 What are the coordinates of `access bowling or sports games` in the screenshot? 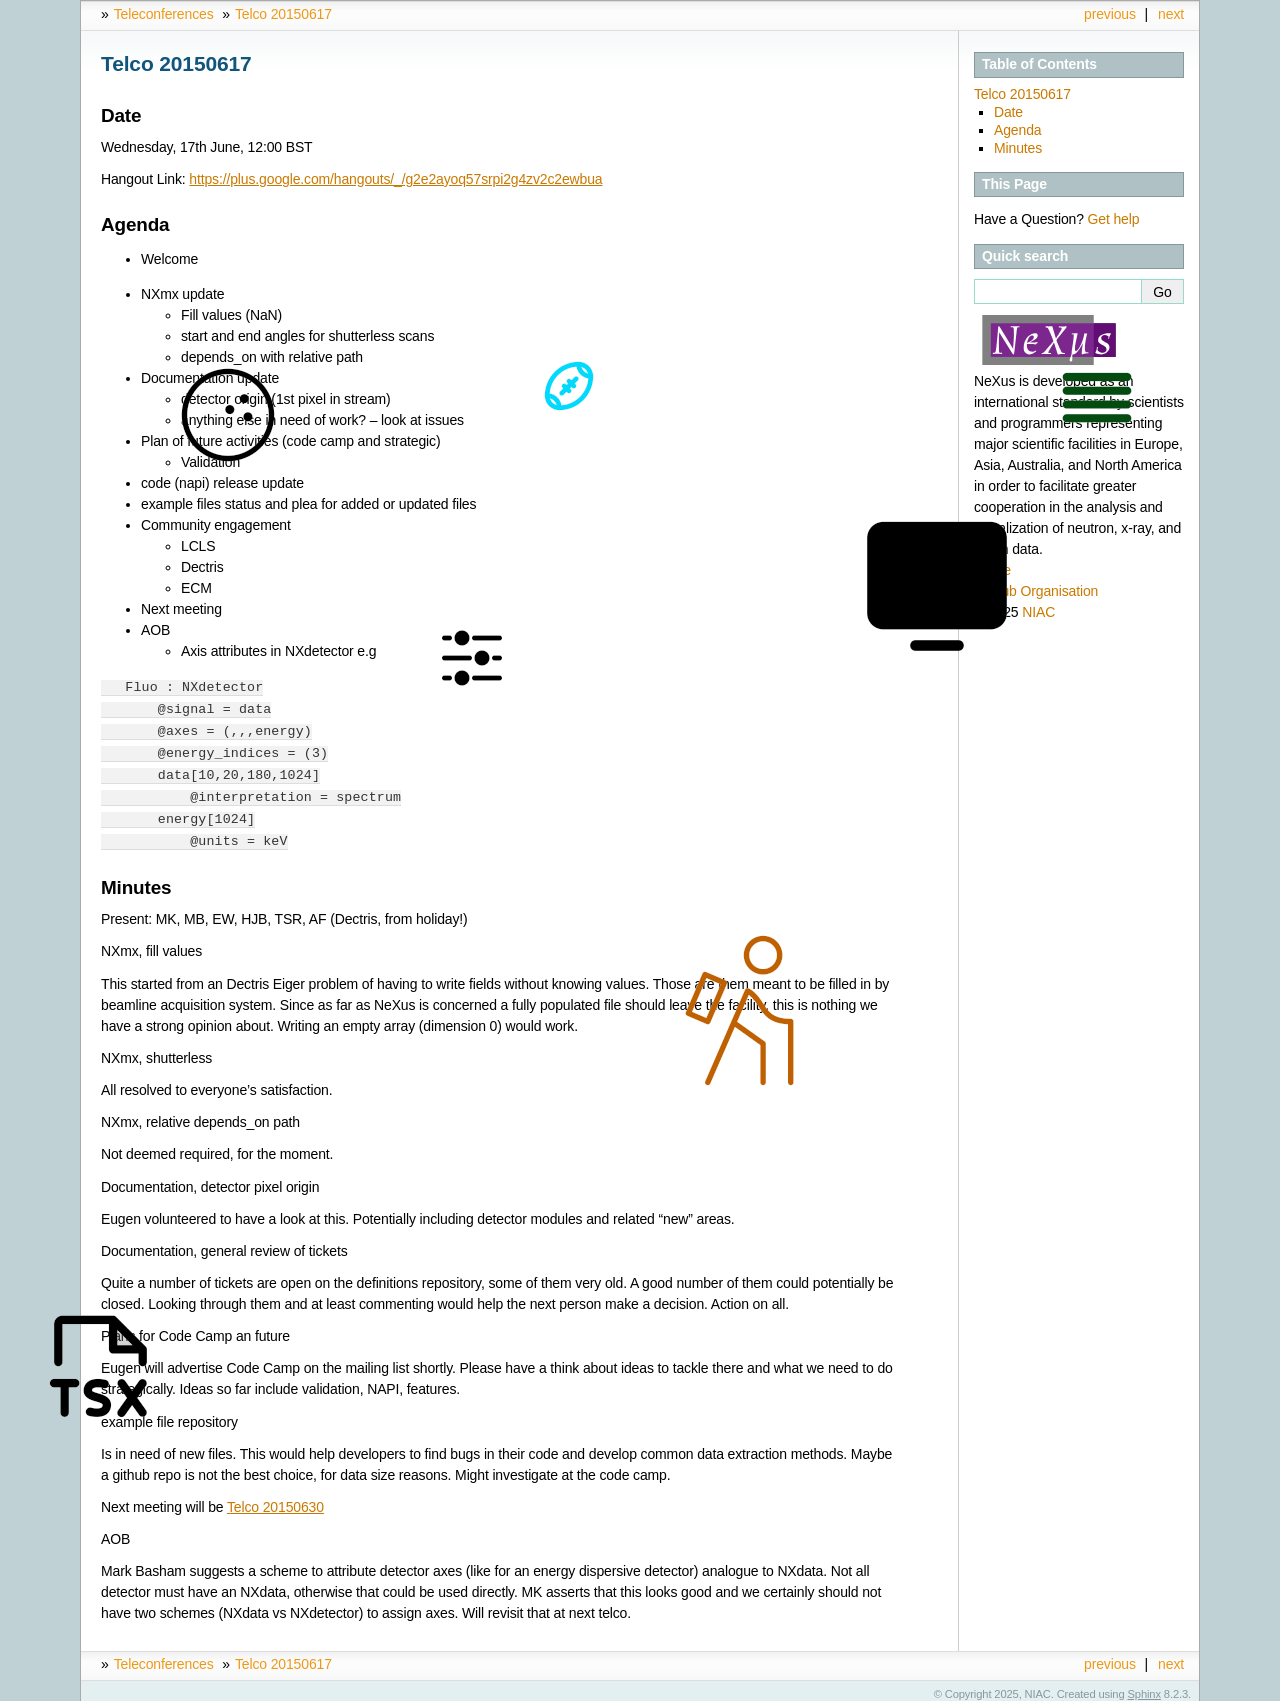 It's located at (228, 415).